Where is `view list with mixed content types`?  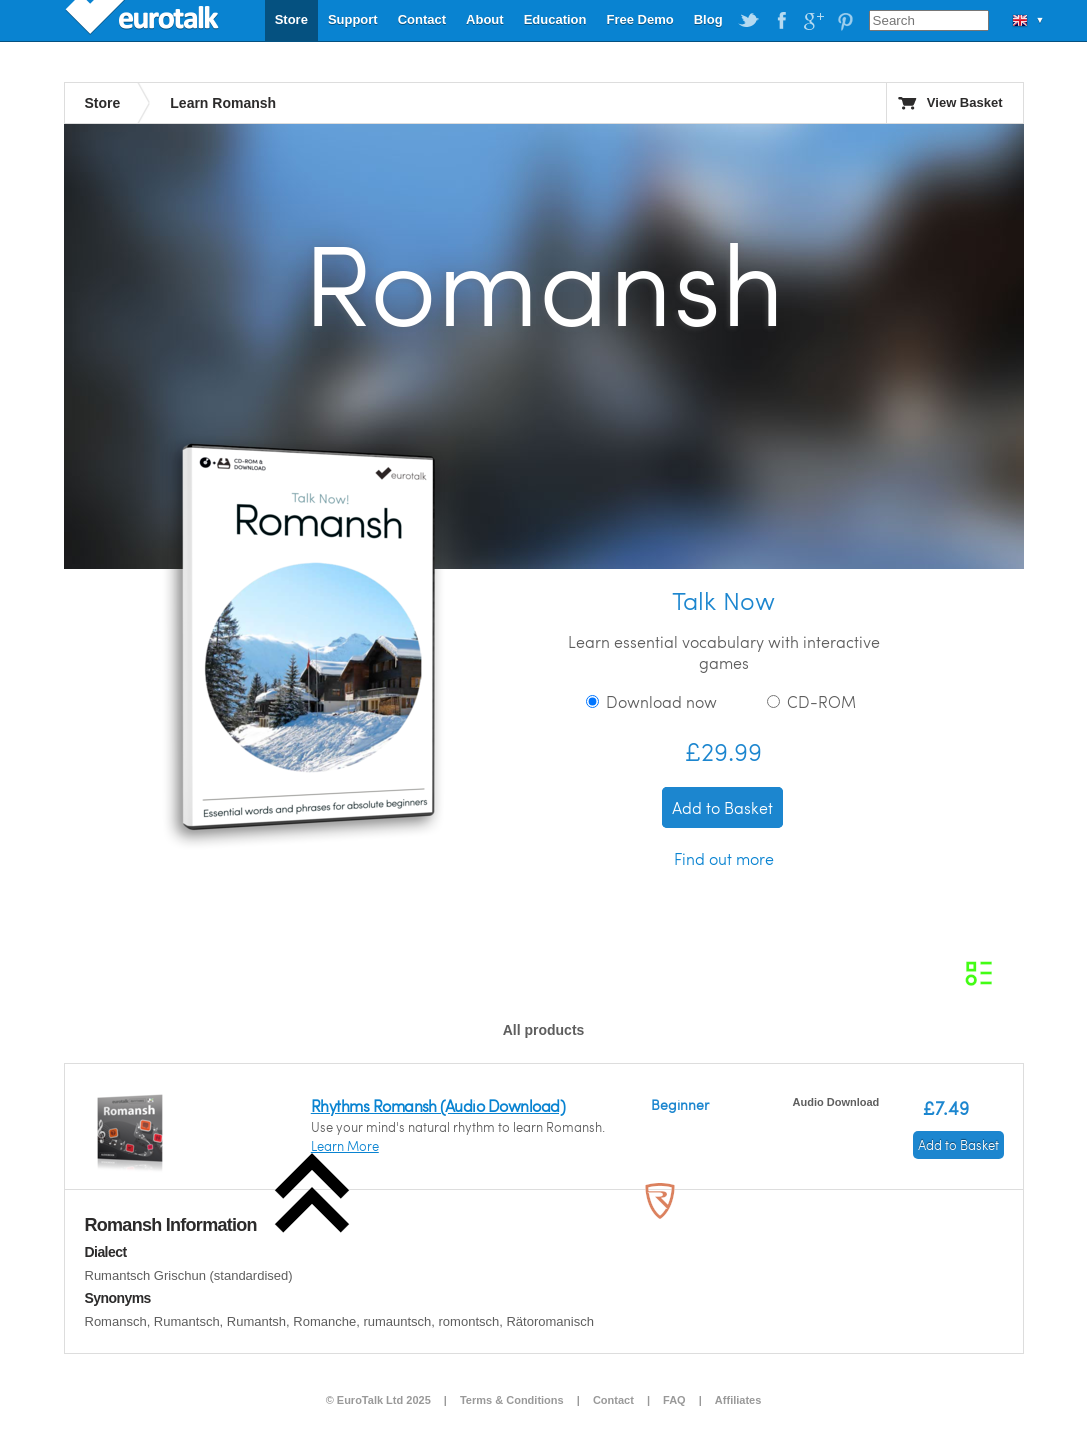
view list with mixed content types is located at coordinates (979, 973).